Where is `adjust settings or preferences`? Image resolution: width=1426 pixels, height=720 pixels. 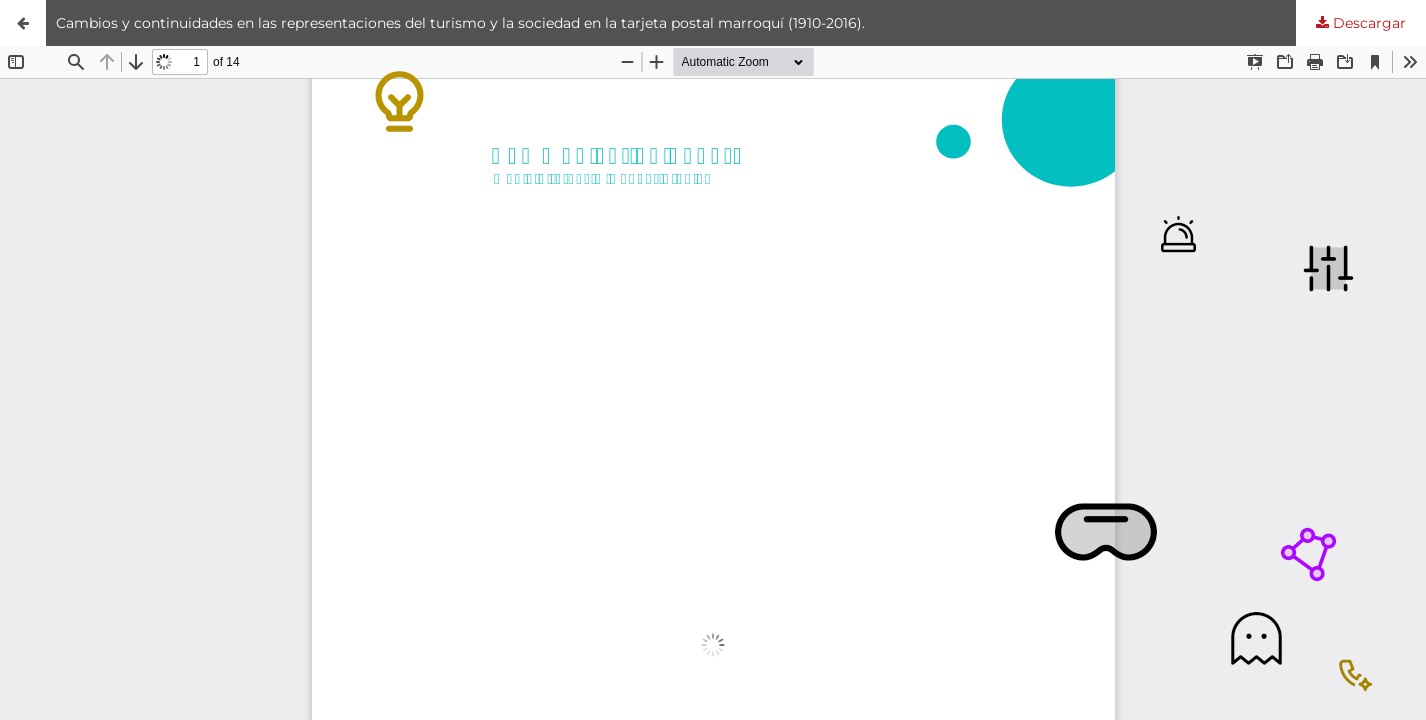 adjust settings or preferences is located at coordinates (1328, 268).